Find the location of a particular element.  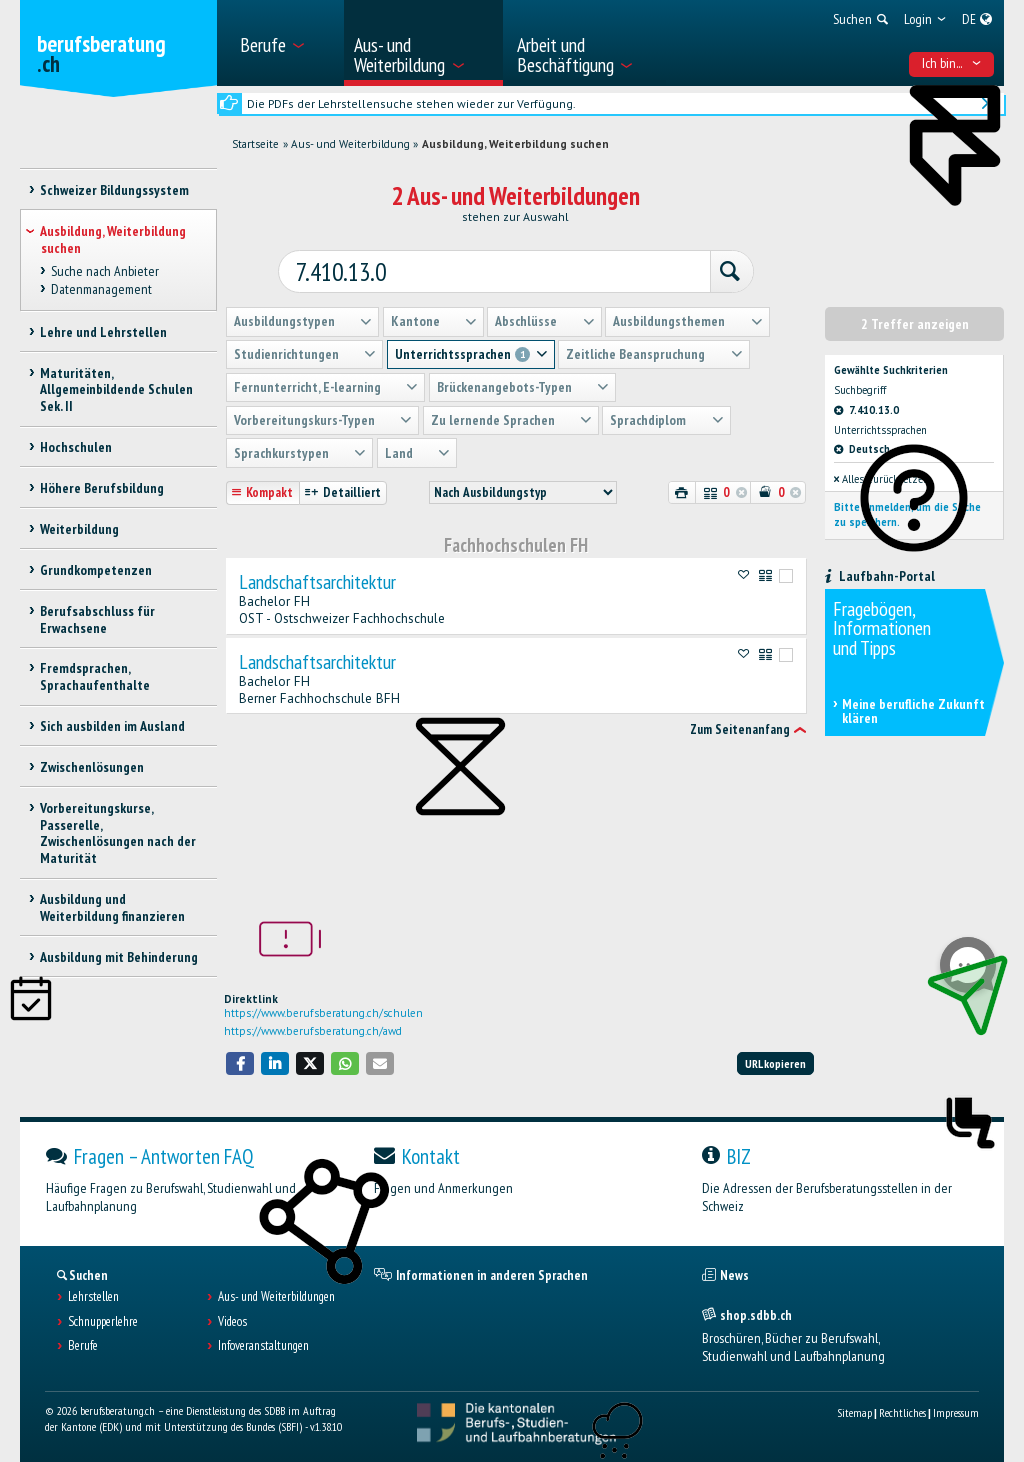

open Framer app is located at coordinates (955, 139).